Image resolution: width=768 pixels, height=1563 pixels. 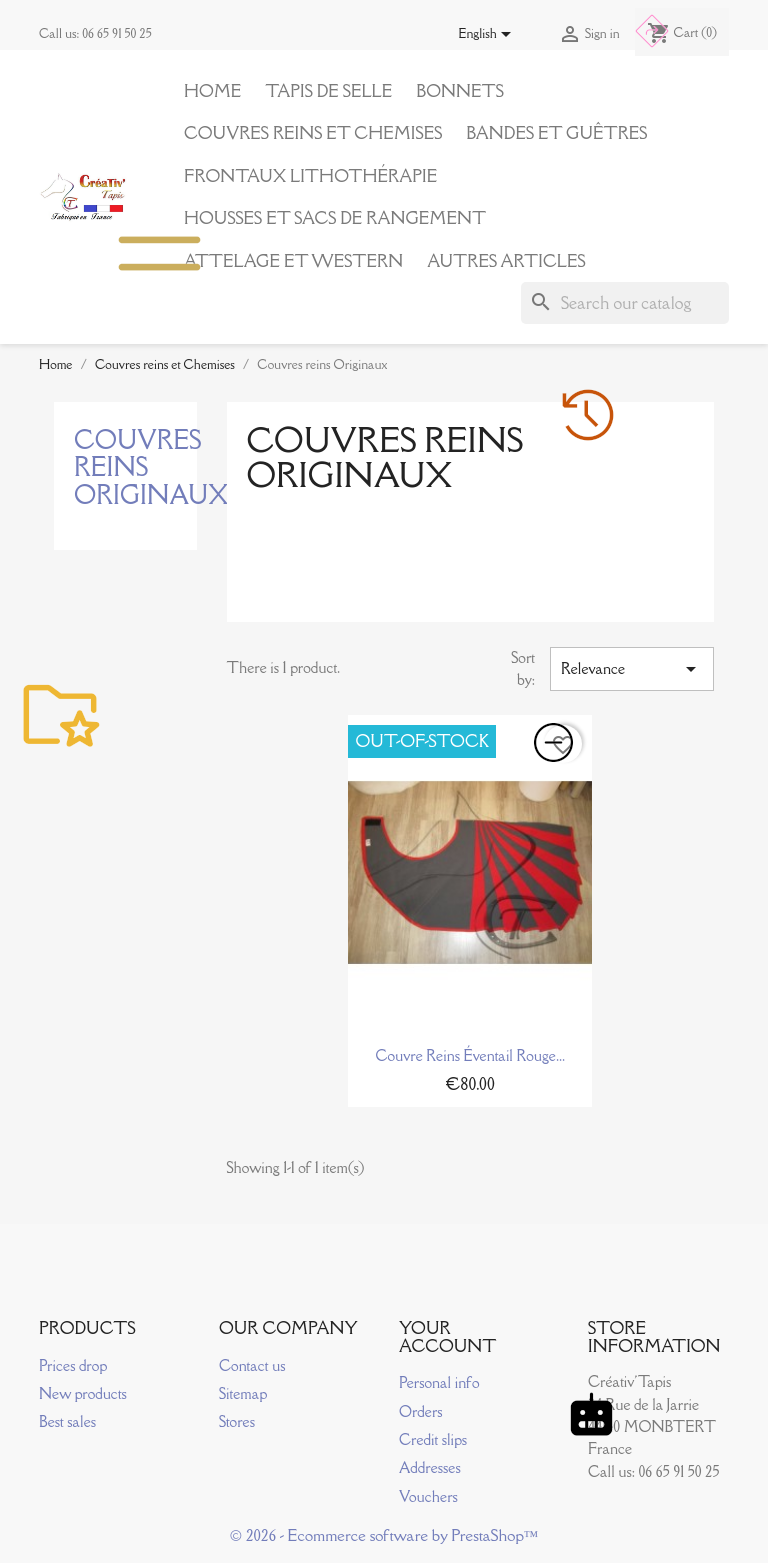 I want to click on indicates a turn or direction change ahead, so click(x=652, y=31).